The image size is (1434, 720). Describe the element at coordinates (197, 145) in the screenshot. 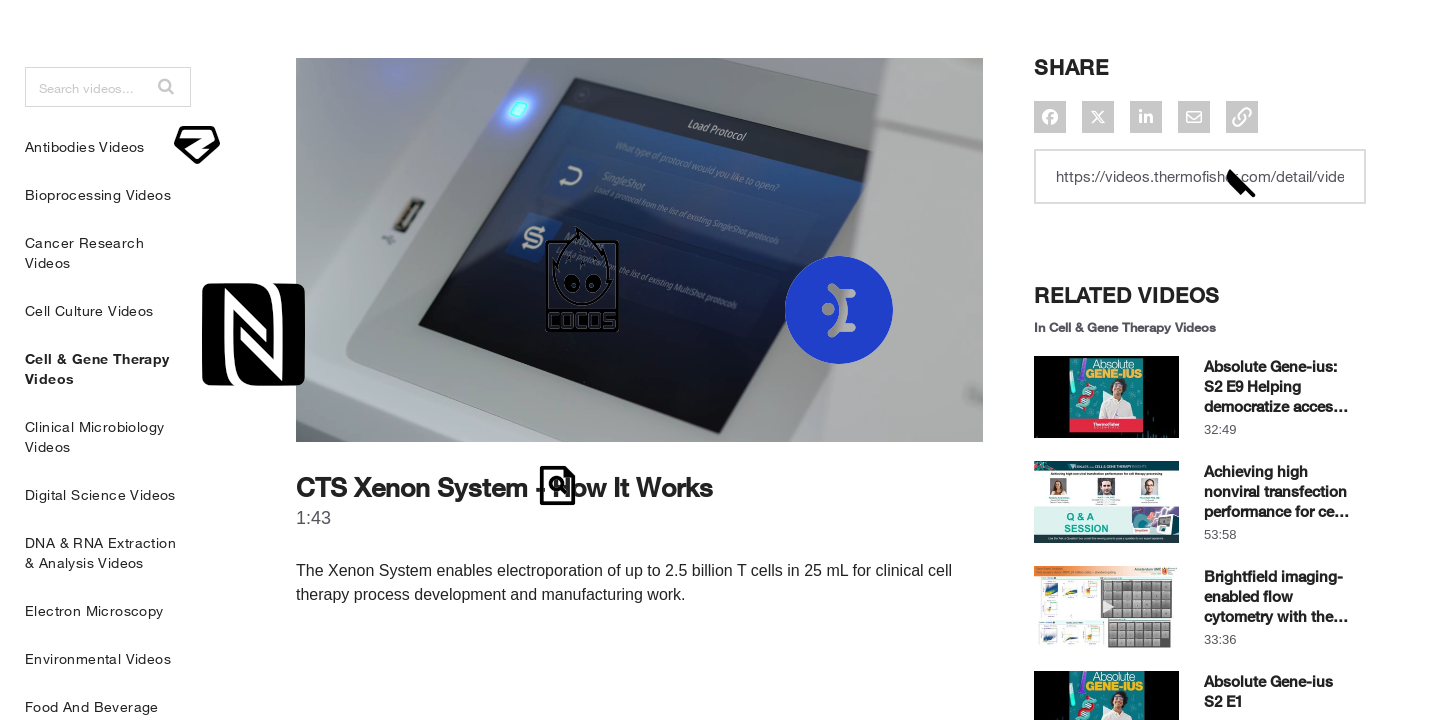

I see `zod typescript validation library logo` at that location.